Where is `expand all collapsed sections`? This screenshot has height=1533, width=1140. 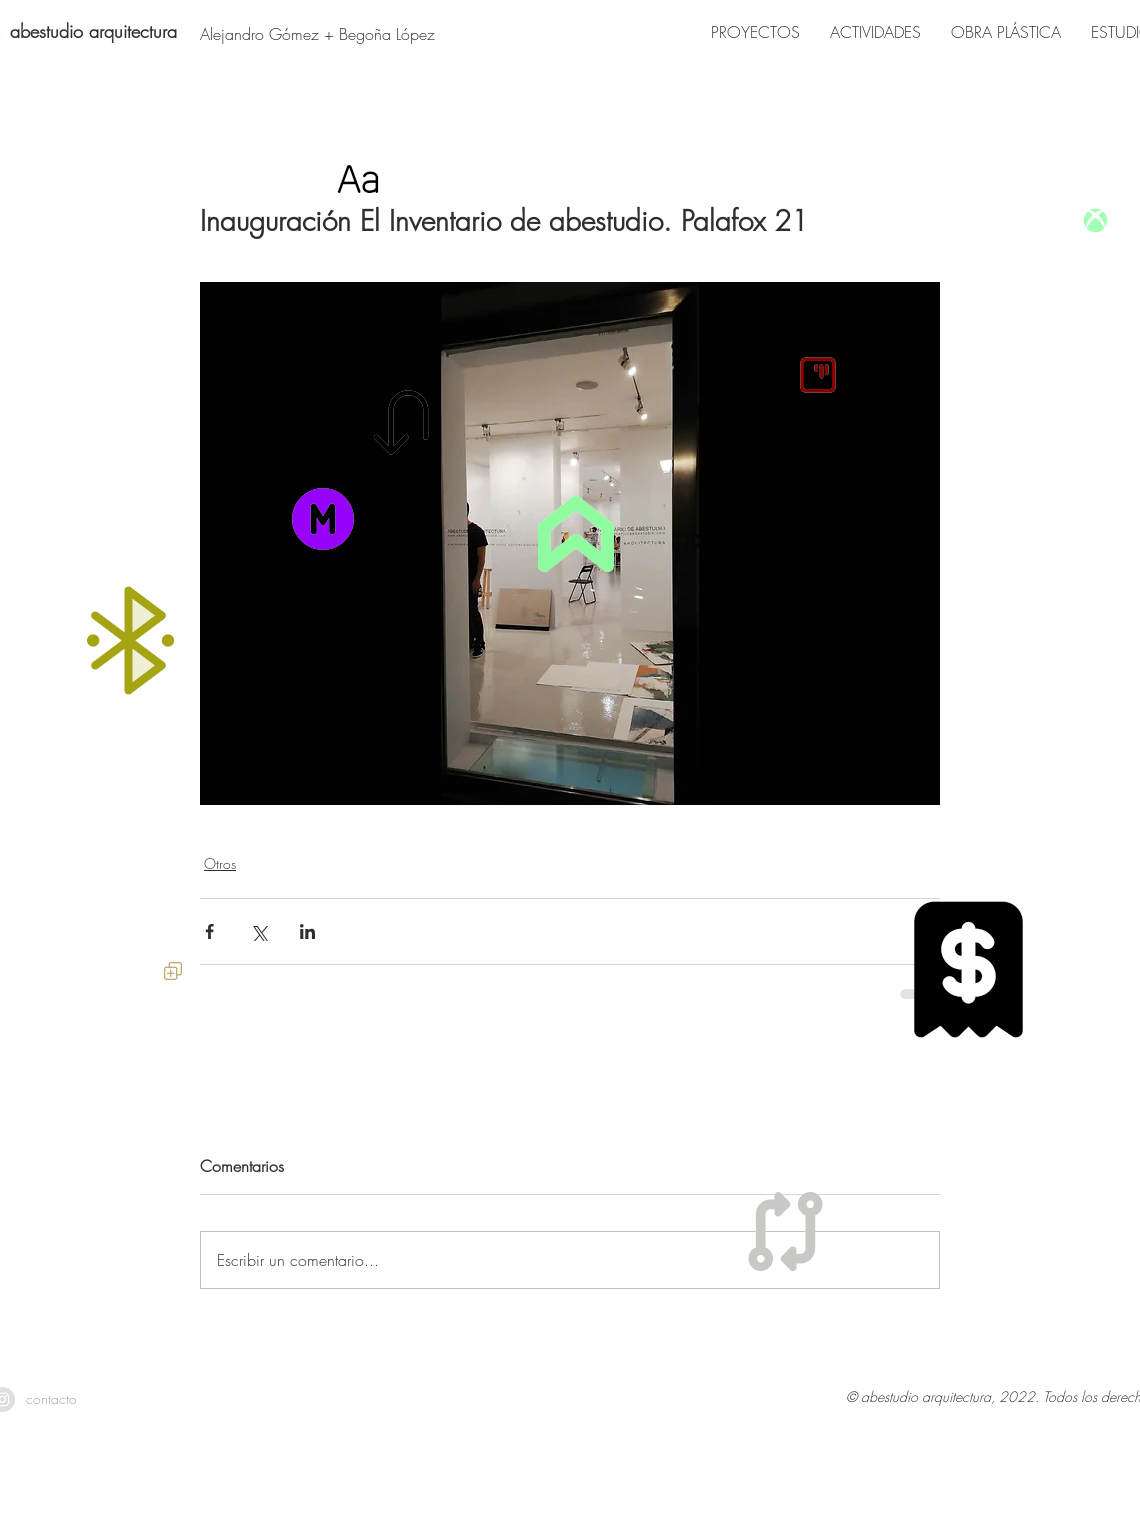 expand all collapsed sections is located at coordinates (173, 971).